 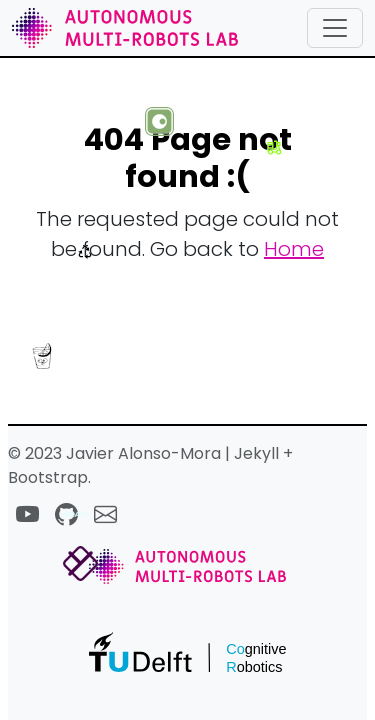 I want to click on Veeam company logo, so click(x=73, y=514).